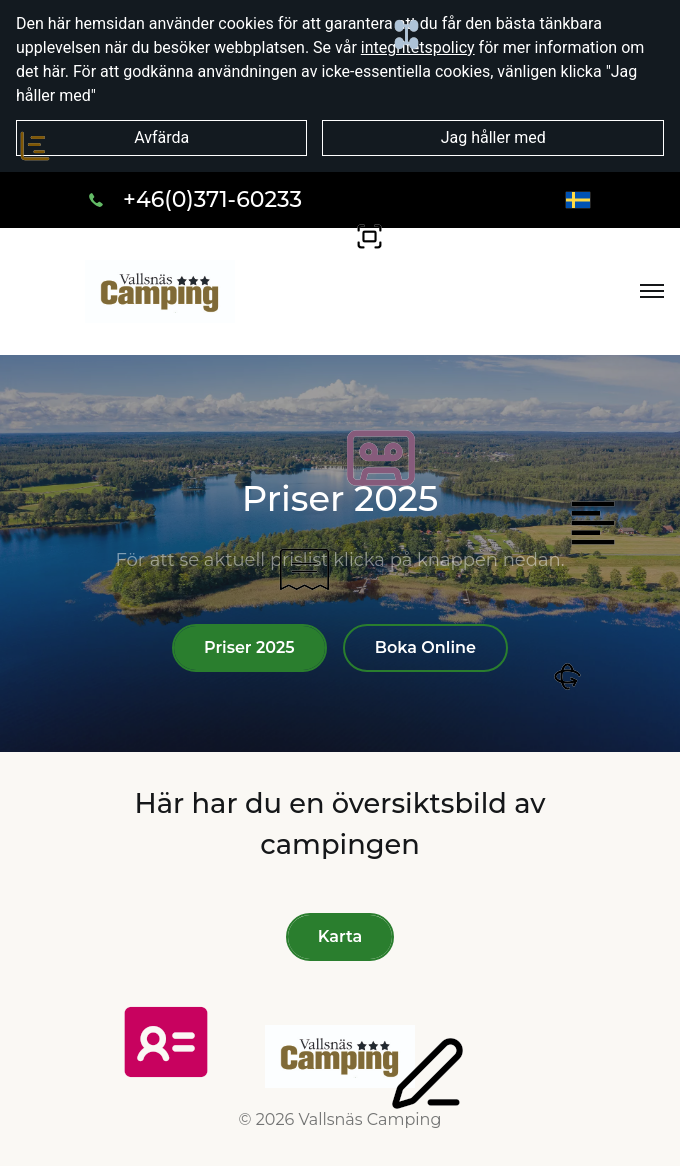 The image size is (680, 1166). I want to click on align text to the left margin, so click(593, 523).